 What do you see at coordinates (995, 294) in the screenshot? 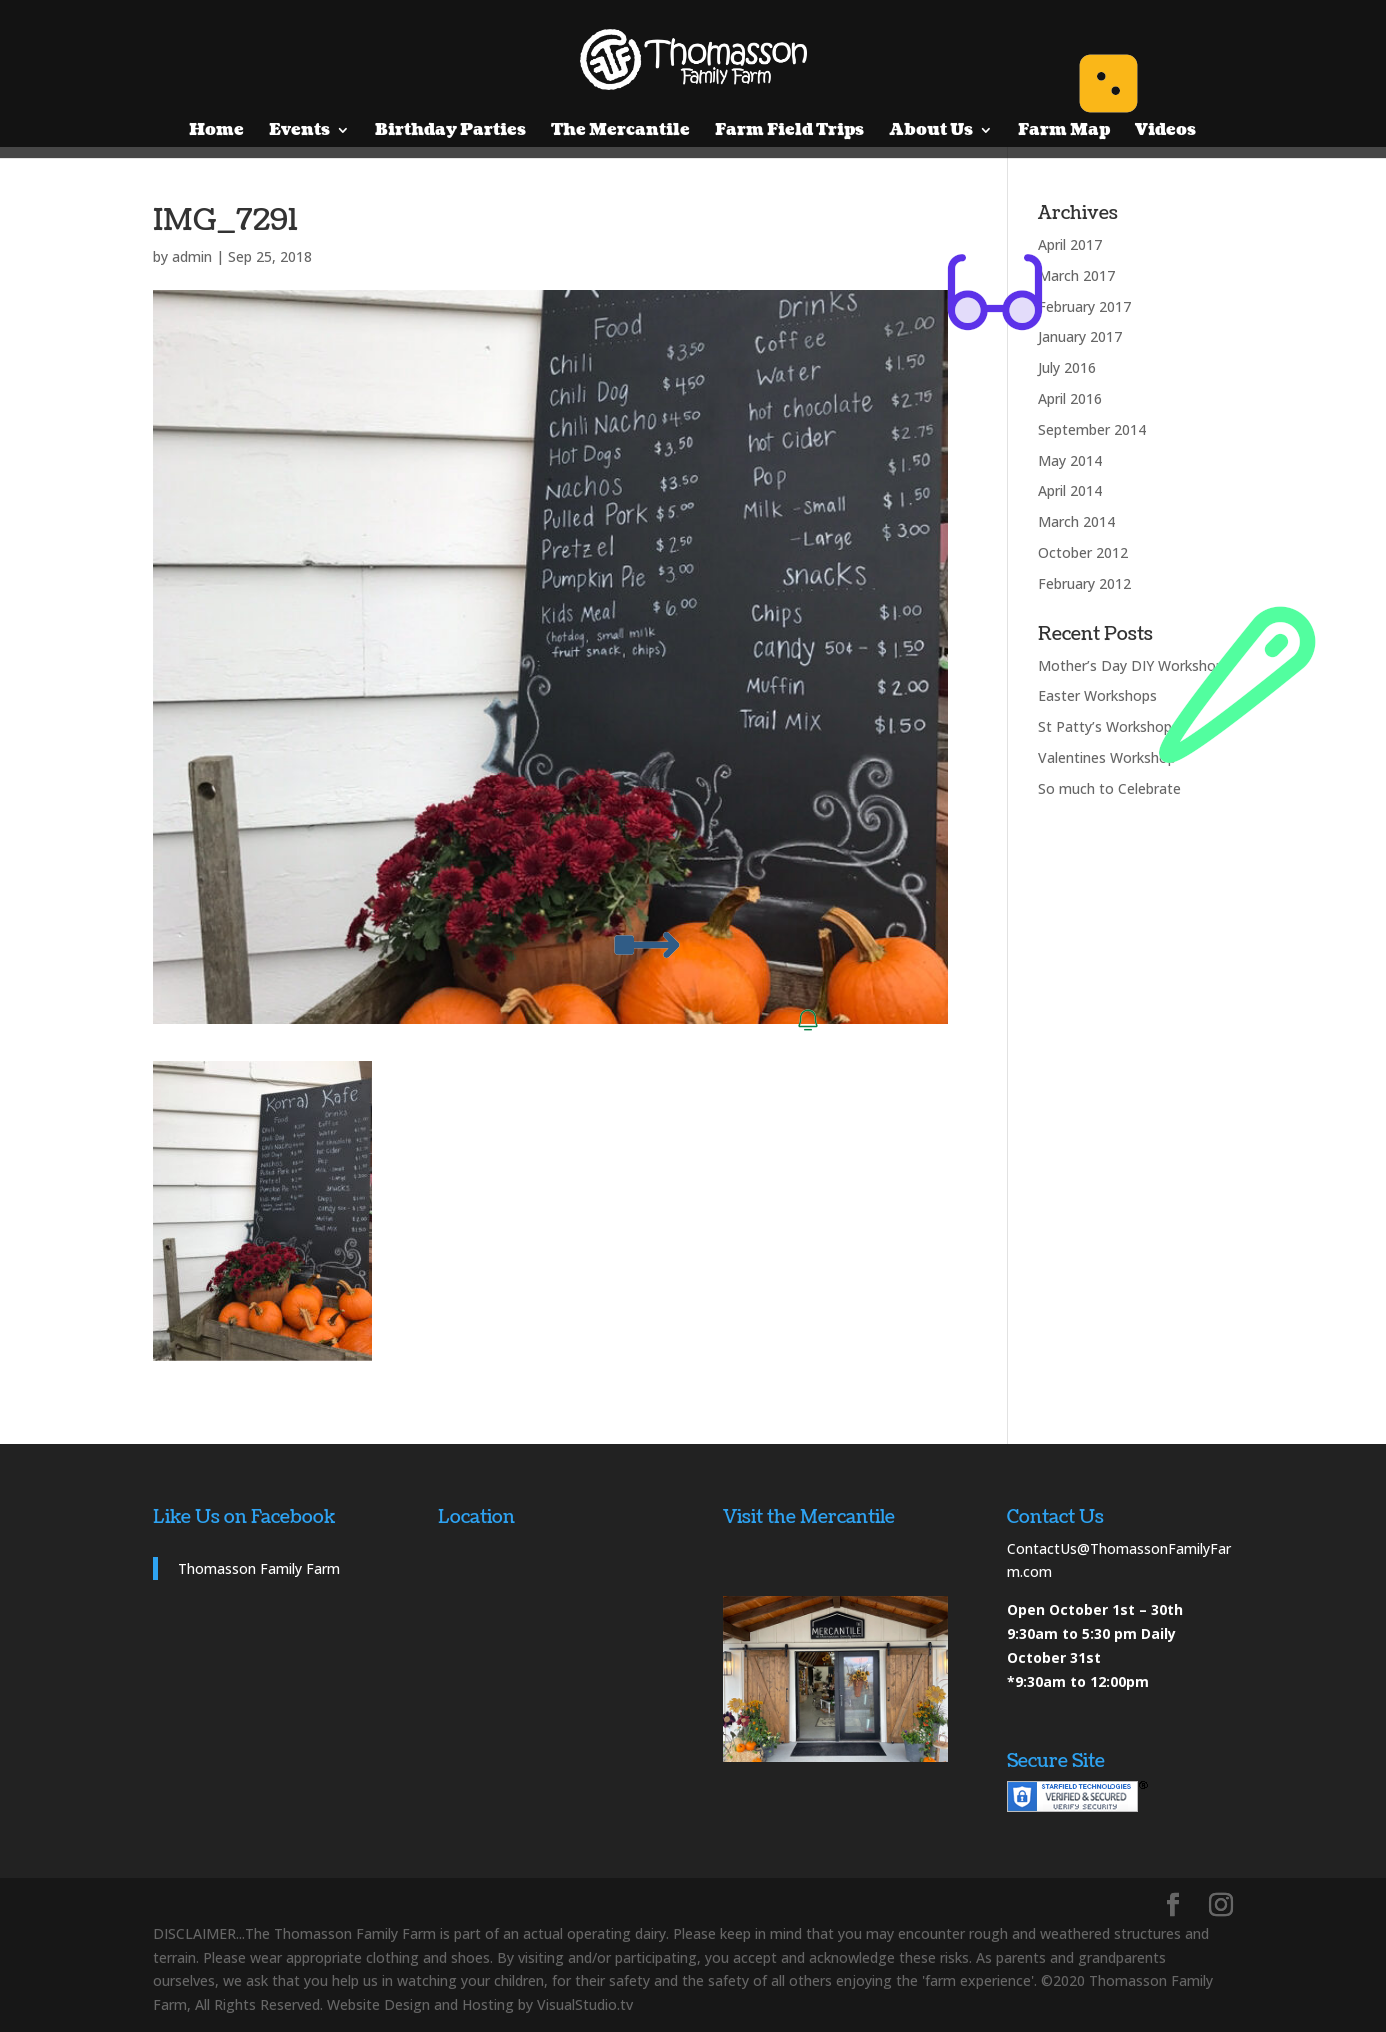
I see `enable reading mode or accessibility features` at bounding box center [995, 294].